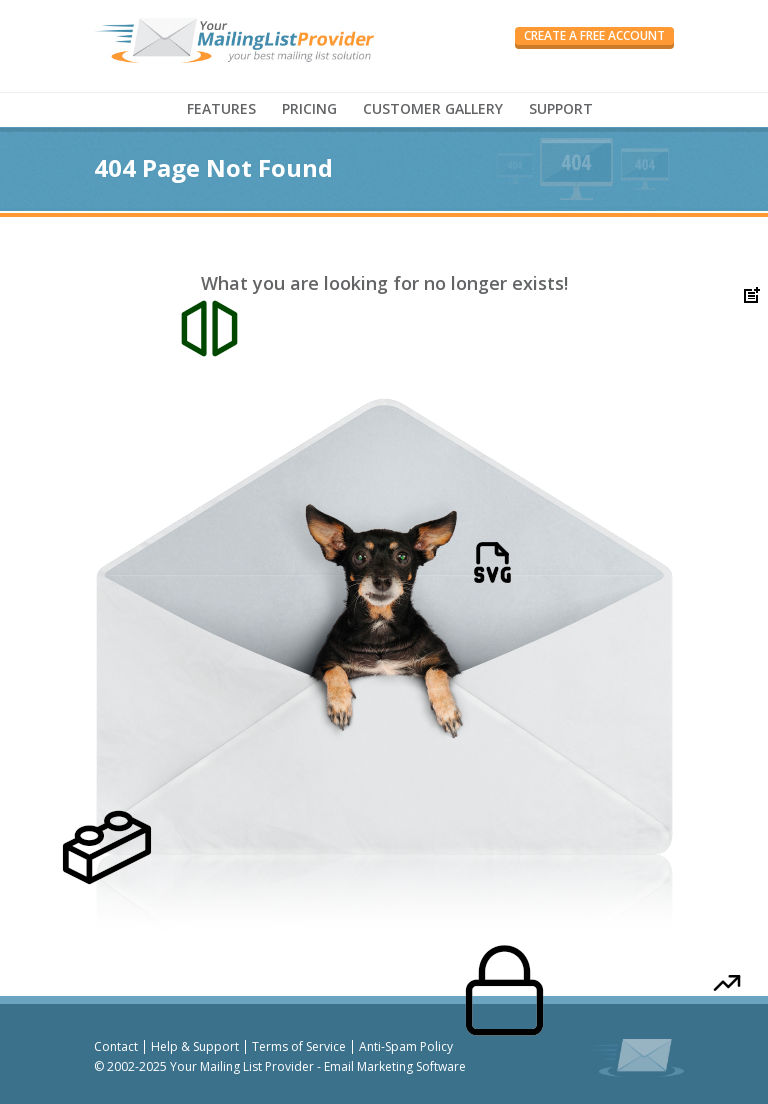 This screenshot has height=1104, width=768. What do you see at coordinates (107, 846) in the screenshot?
I see `access building or construction features` at bounding box center [107, 846].